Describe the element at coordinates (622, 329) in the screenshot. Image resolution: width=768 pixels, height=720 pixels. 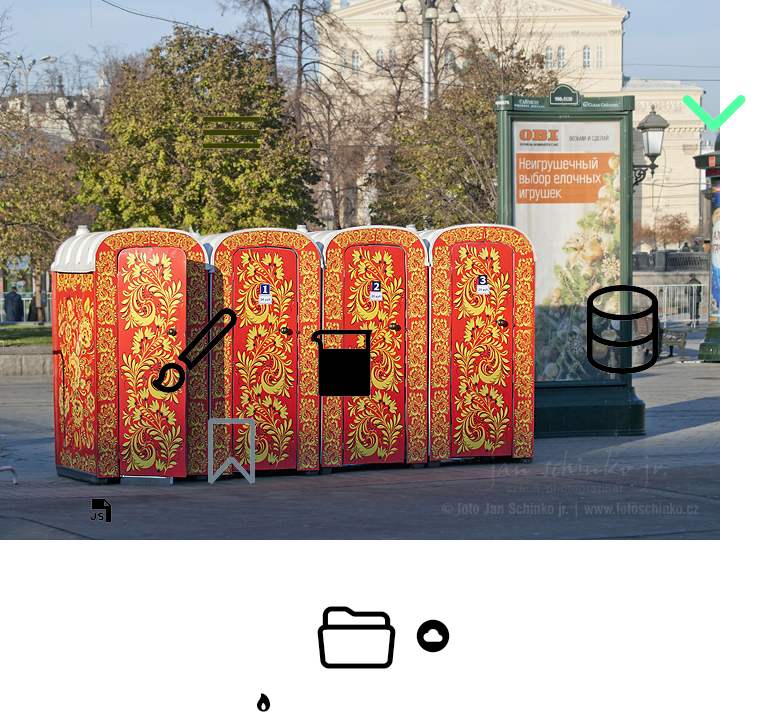
I see `access server settings` at that location.